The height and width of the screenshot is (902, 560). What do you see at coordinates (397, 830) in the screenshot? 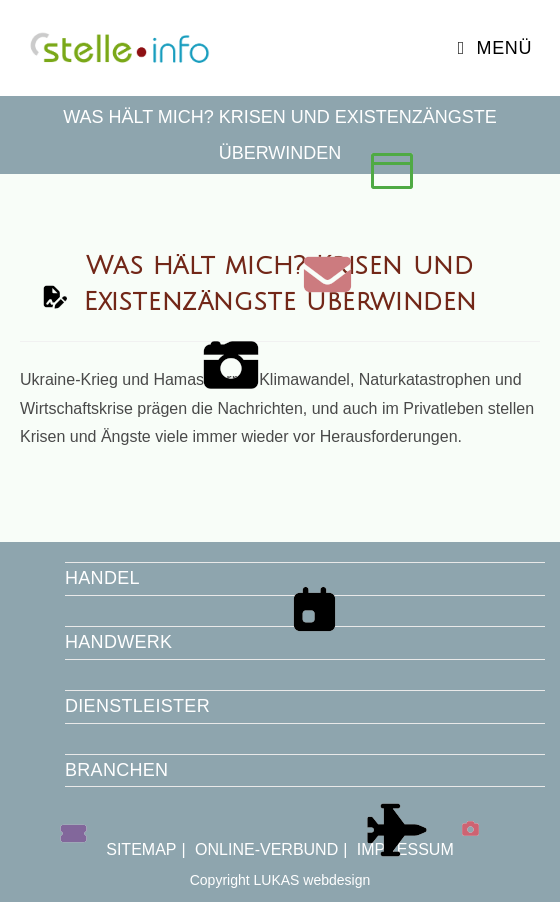
I see `access flight or aviation features` at bounding box center [397, 830].